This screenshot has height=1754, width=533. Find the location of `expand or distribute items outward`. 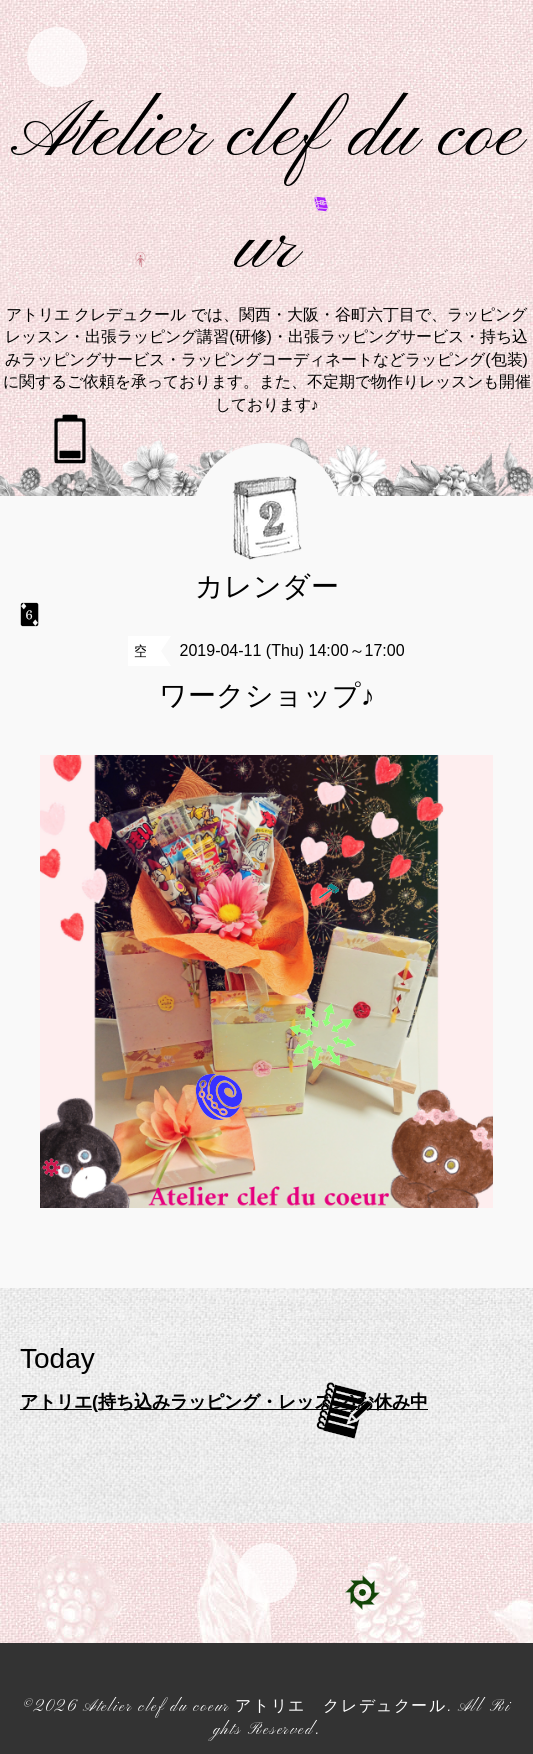

expand or distribute items outward is located at coordinates (322, 1036).